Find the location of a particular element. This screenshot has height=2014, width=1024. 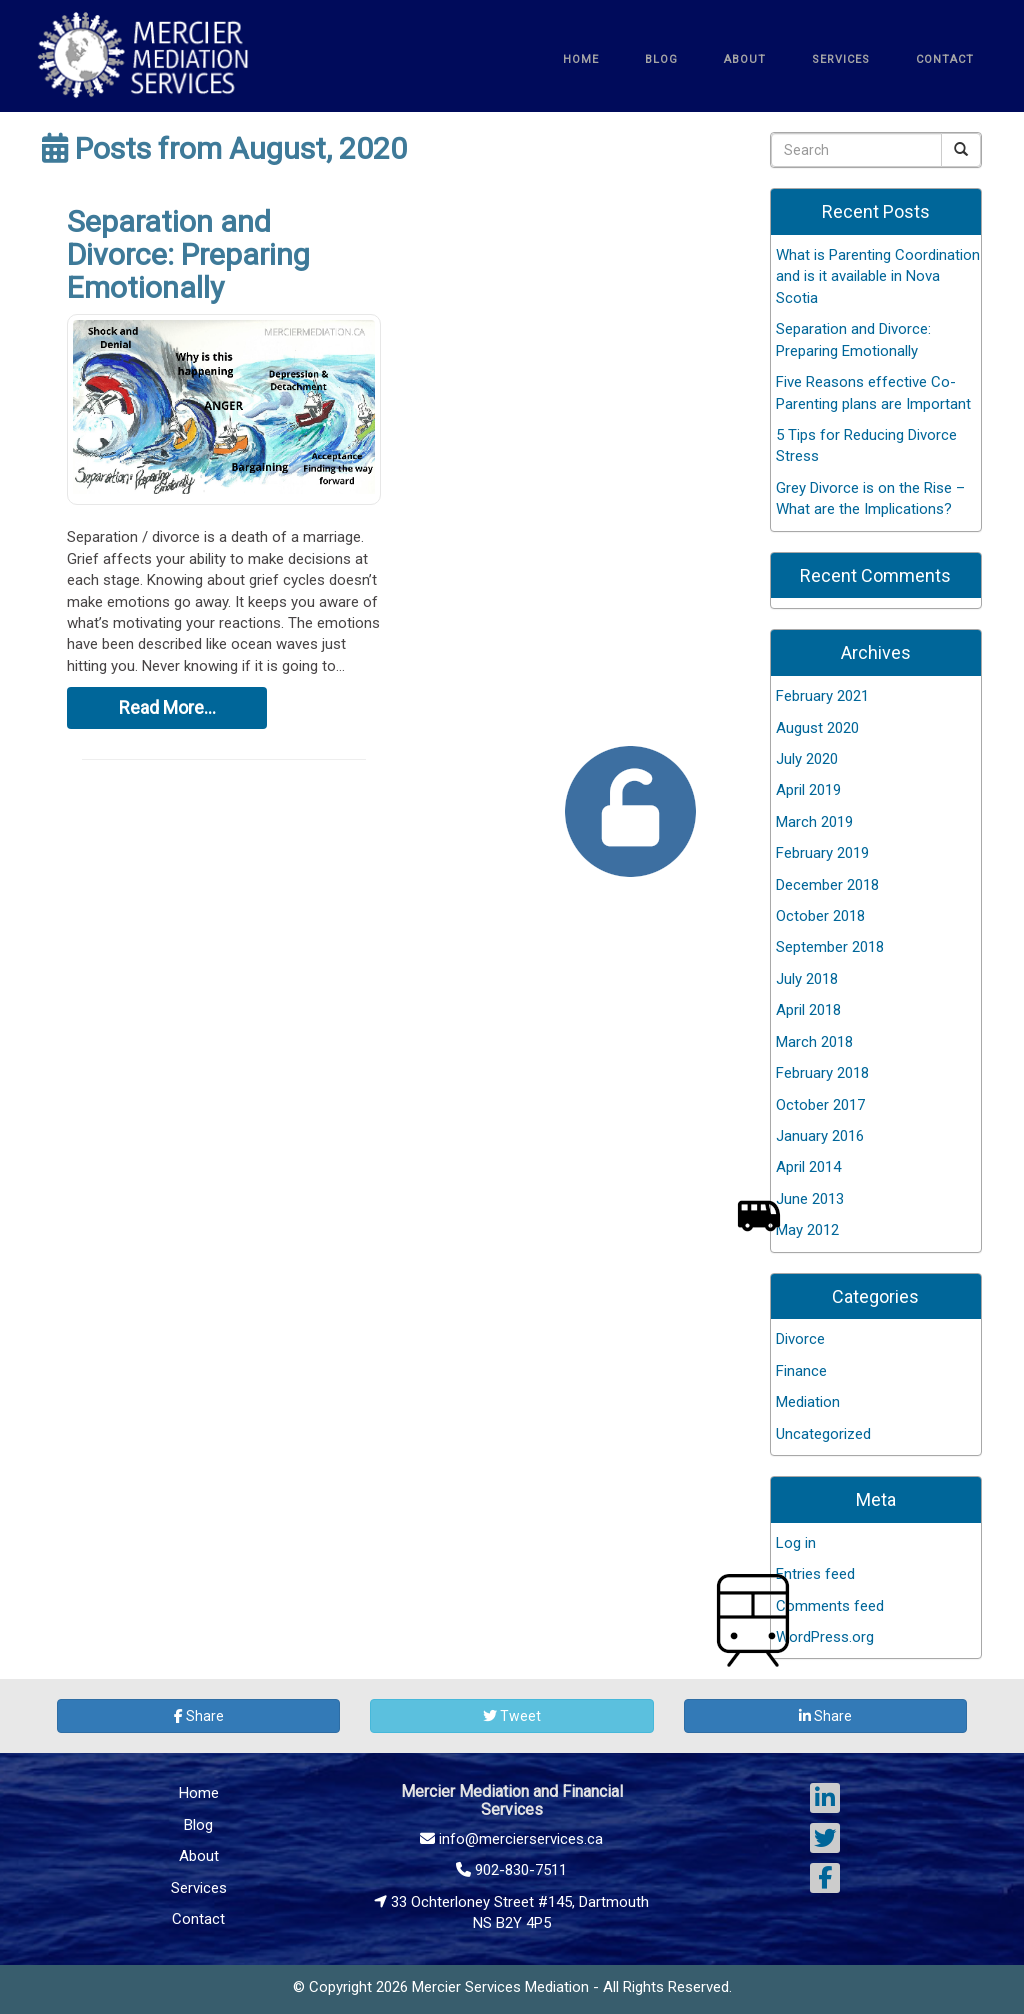

view train schedules or transit options is located at coordinates (753, 1617).